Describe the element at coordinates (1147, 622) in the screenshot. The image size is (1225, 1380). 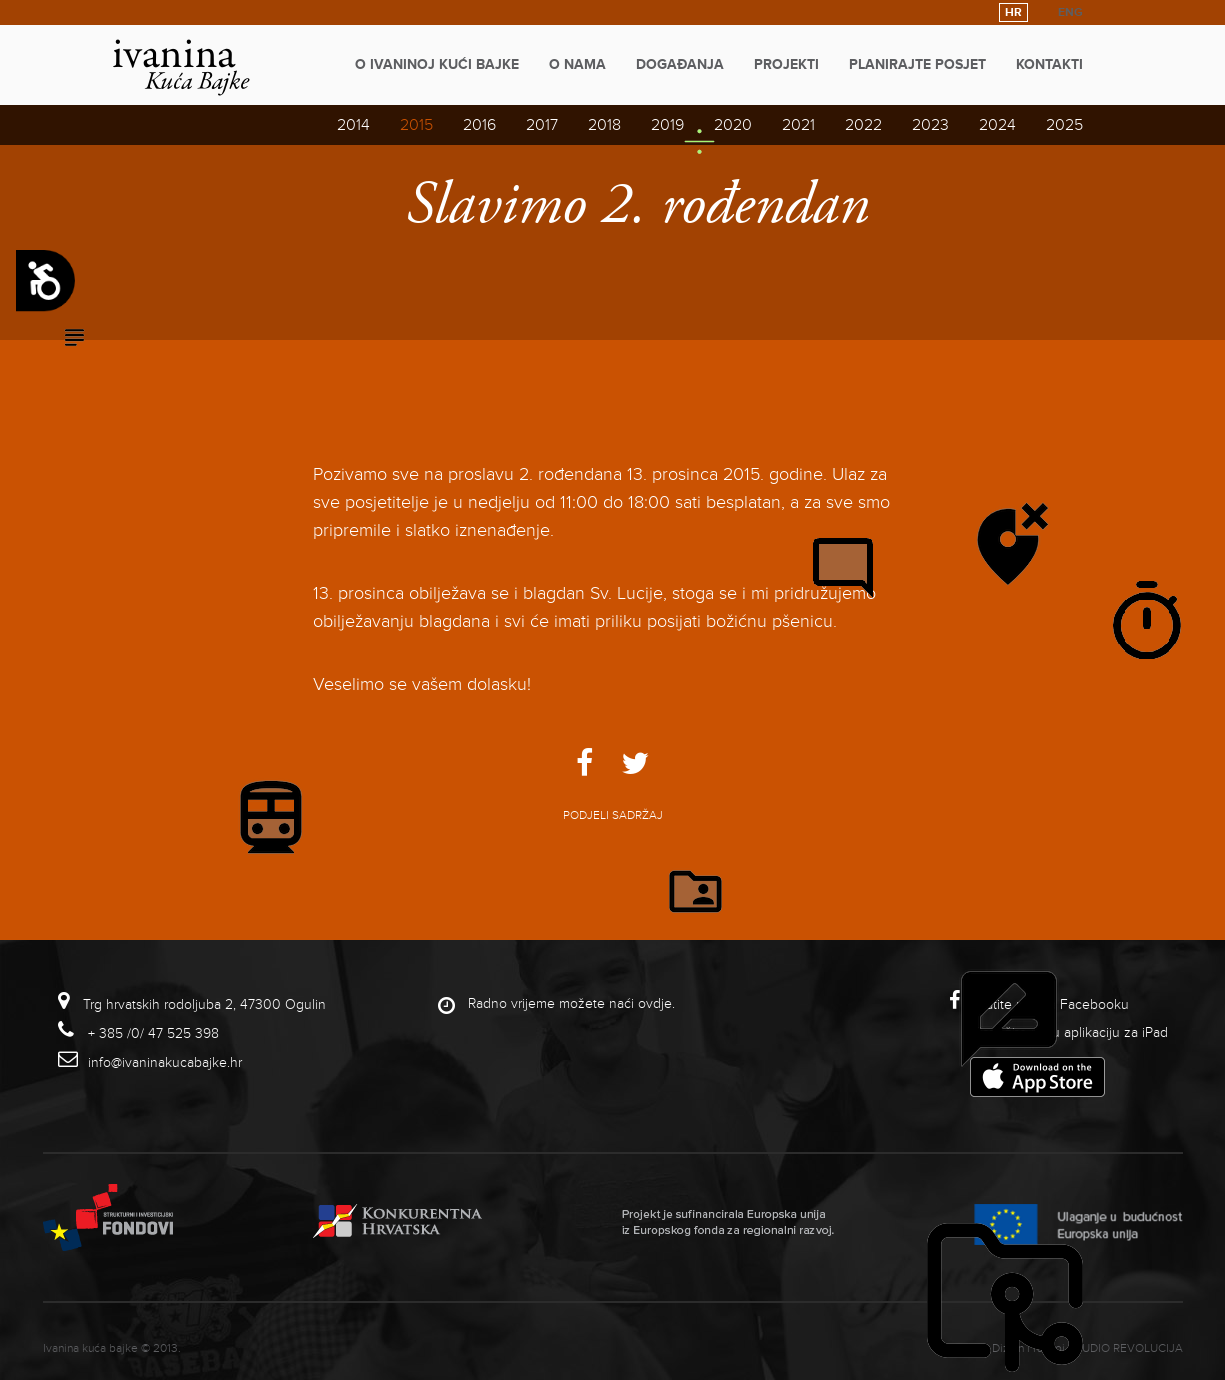
I see `set a countdown timer` at that location.